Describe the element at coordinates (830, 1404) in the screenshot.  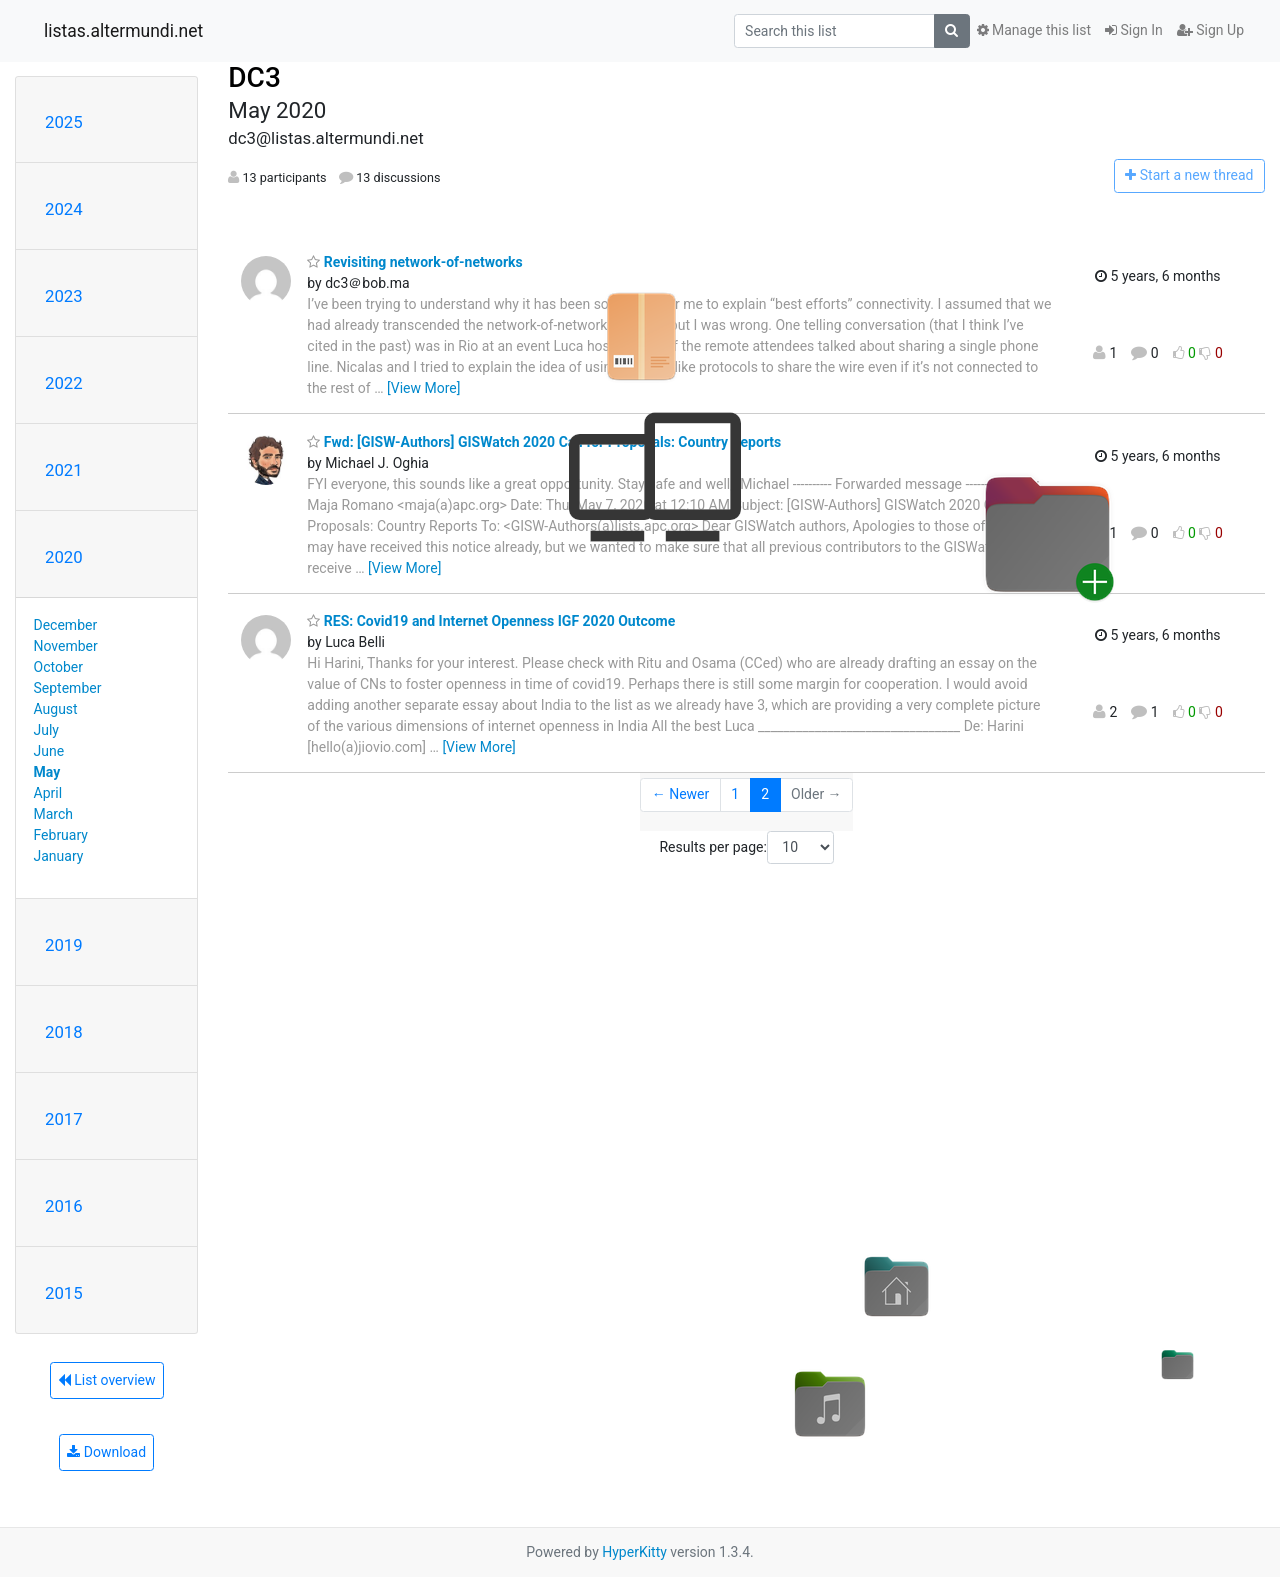
I see `open your music folder` at that location.